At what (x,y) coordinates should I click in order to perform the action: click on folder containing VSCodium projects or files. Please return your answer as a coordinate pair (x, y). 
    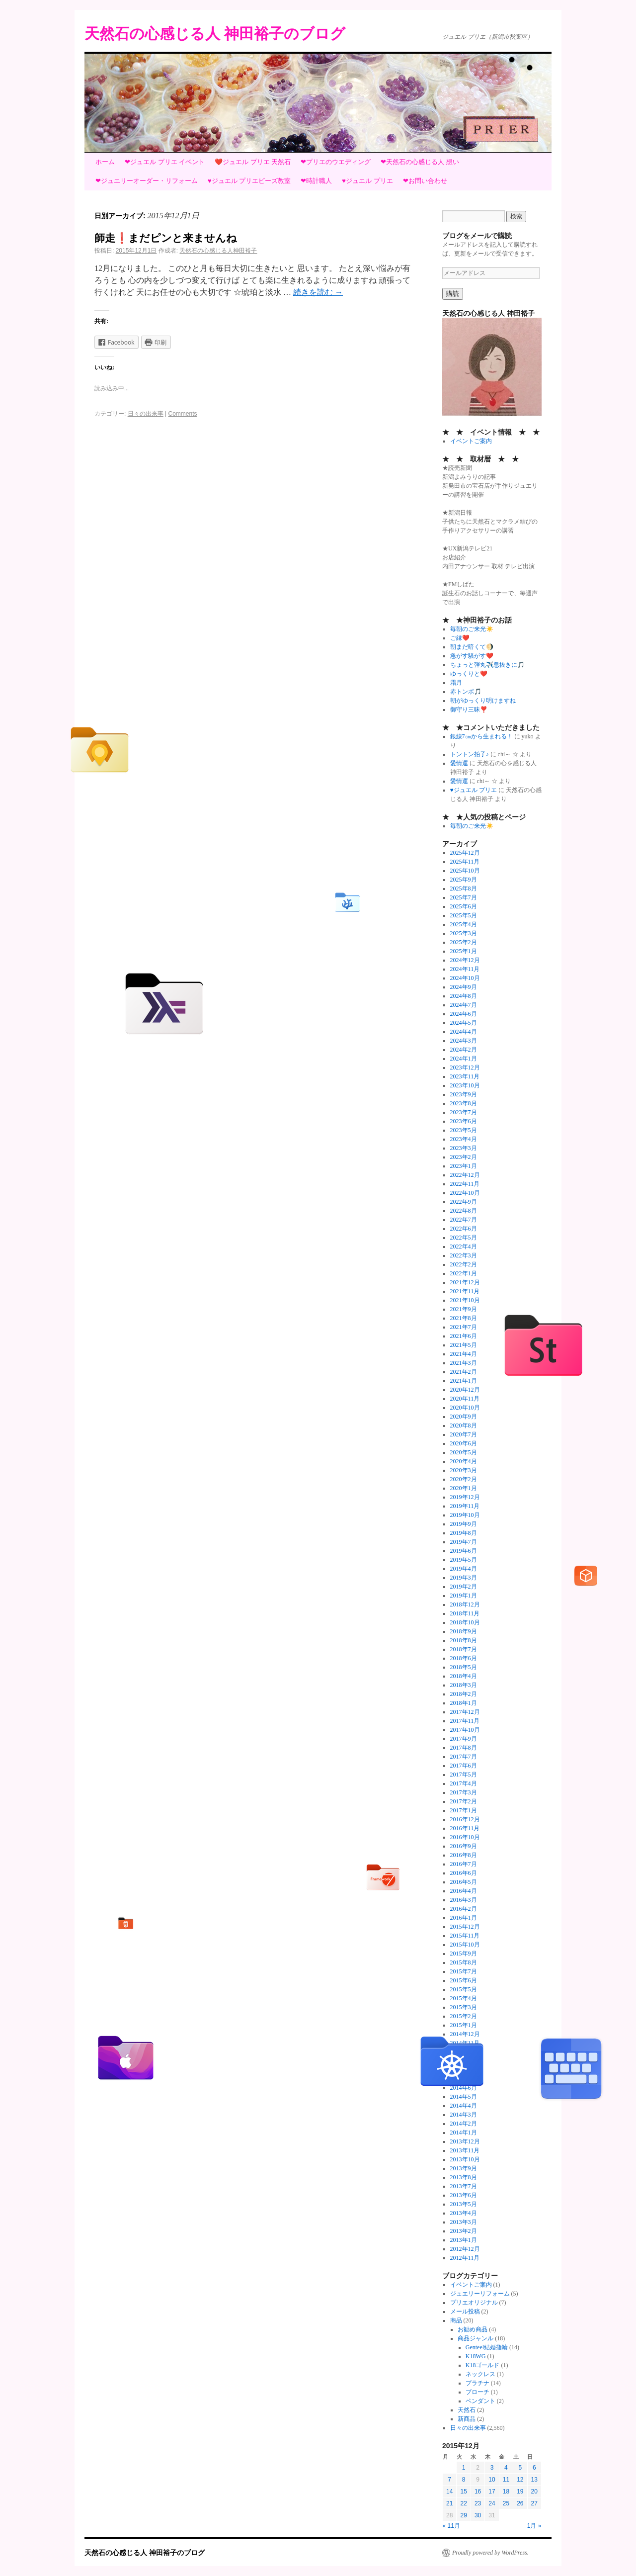
    Looking at the image, I should click on (347, 903).